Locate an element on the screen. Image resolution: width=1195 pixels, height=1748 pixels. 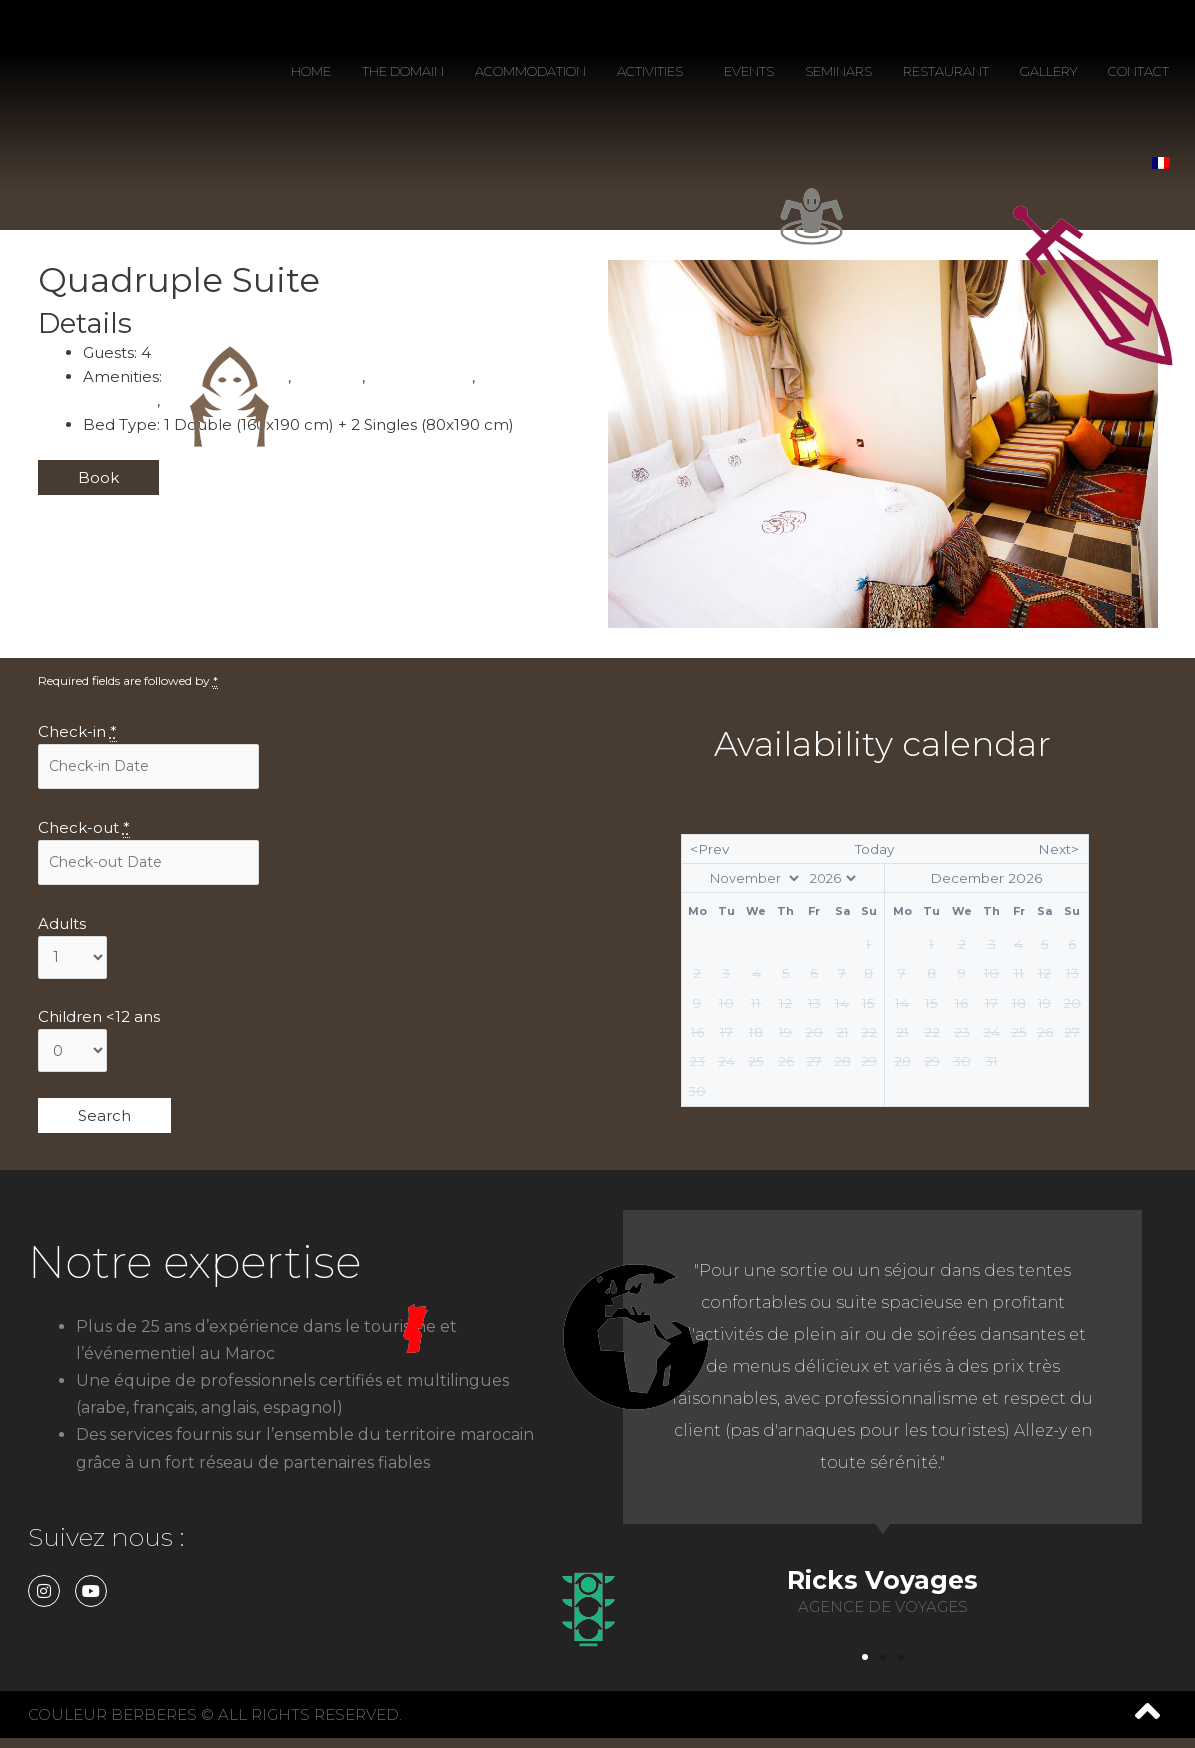
indicates quicksand hazard or trap in game is located at coordinates (811, 216).